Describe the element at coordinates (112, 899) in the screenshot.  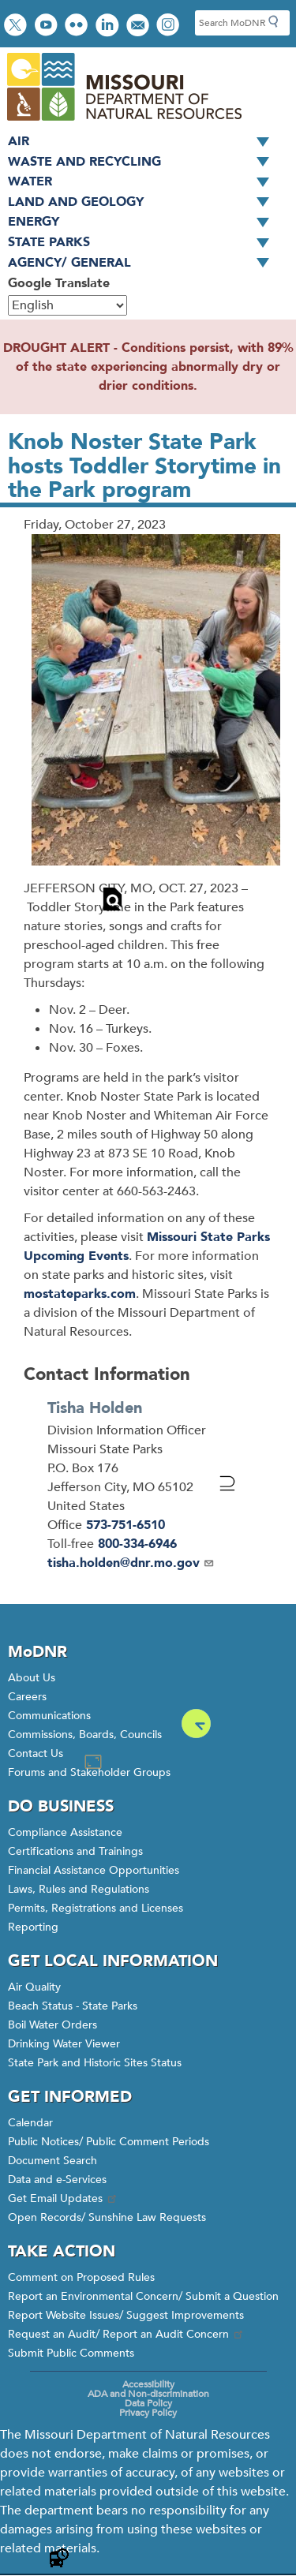
I see `search within the current document` at that location.